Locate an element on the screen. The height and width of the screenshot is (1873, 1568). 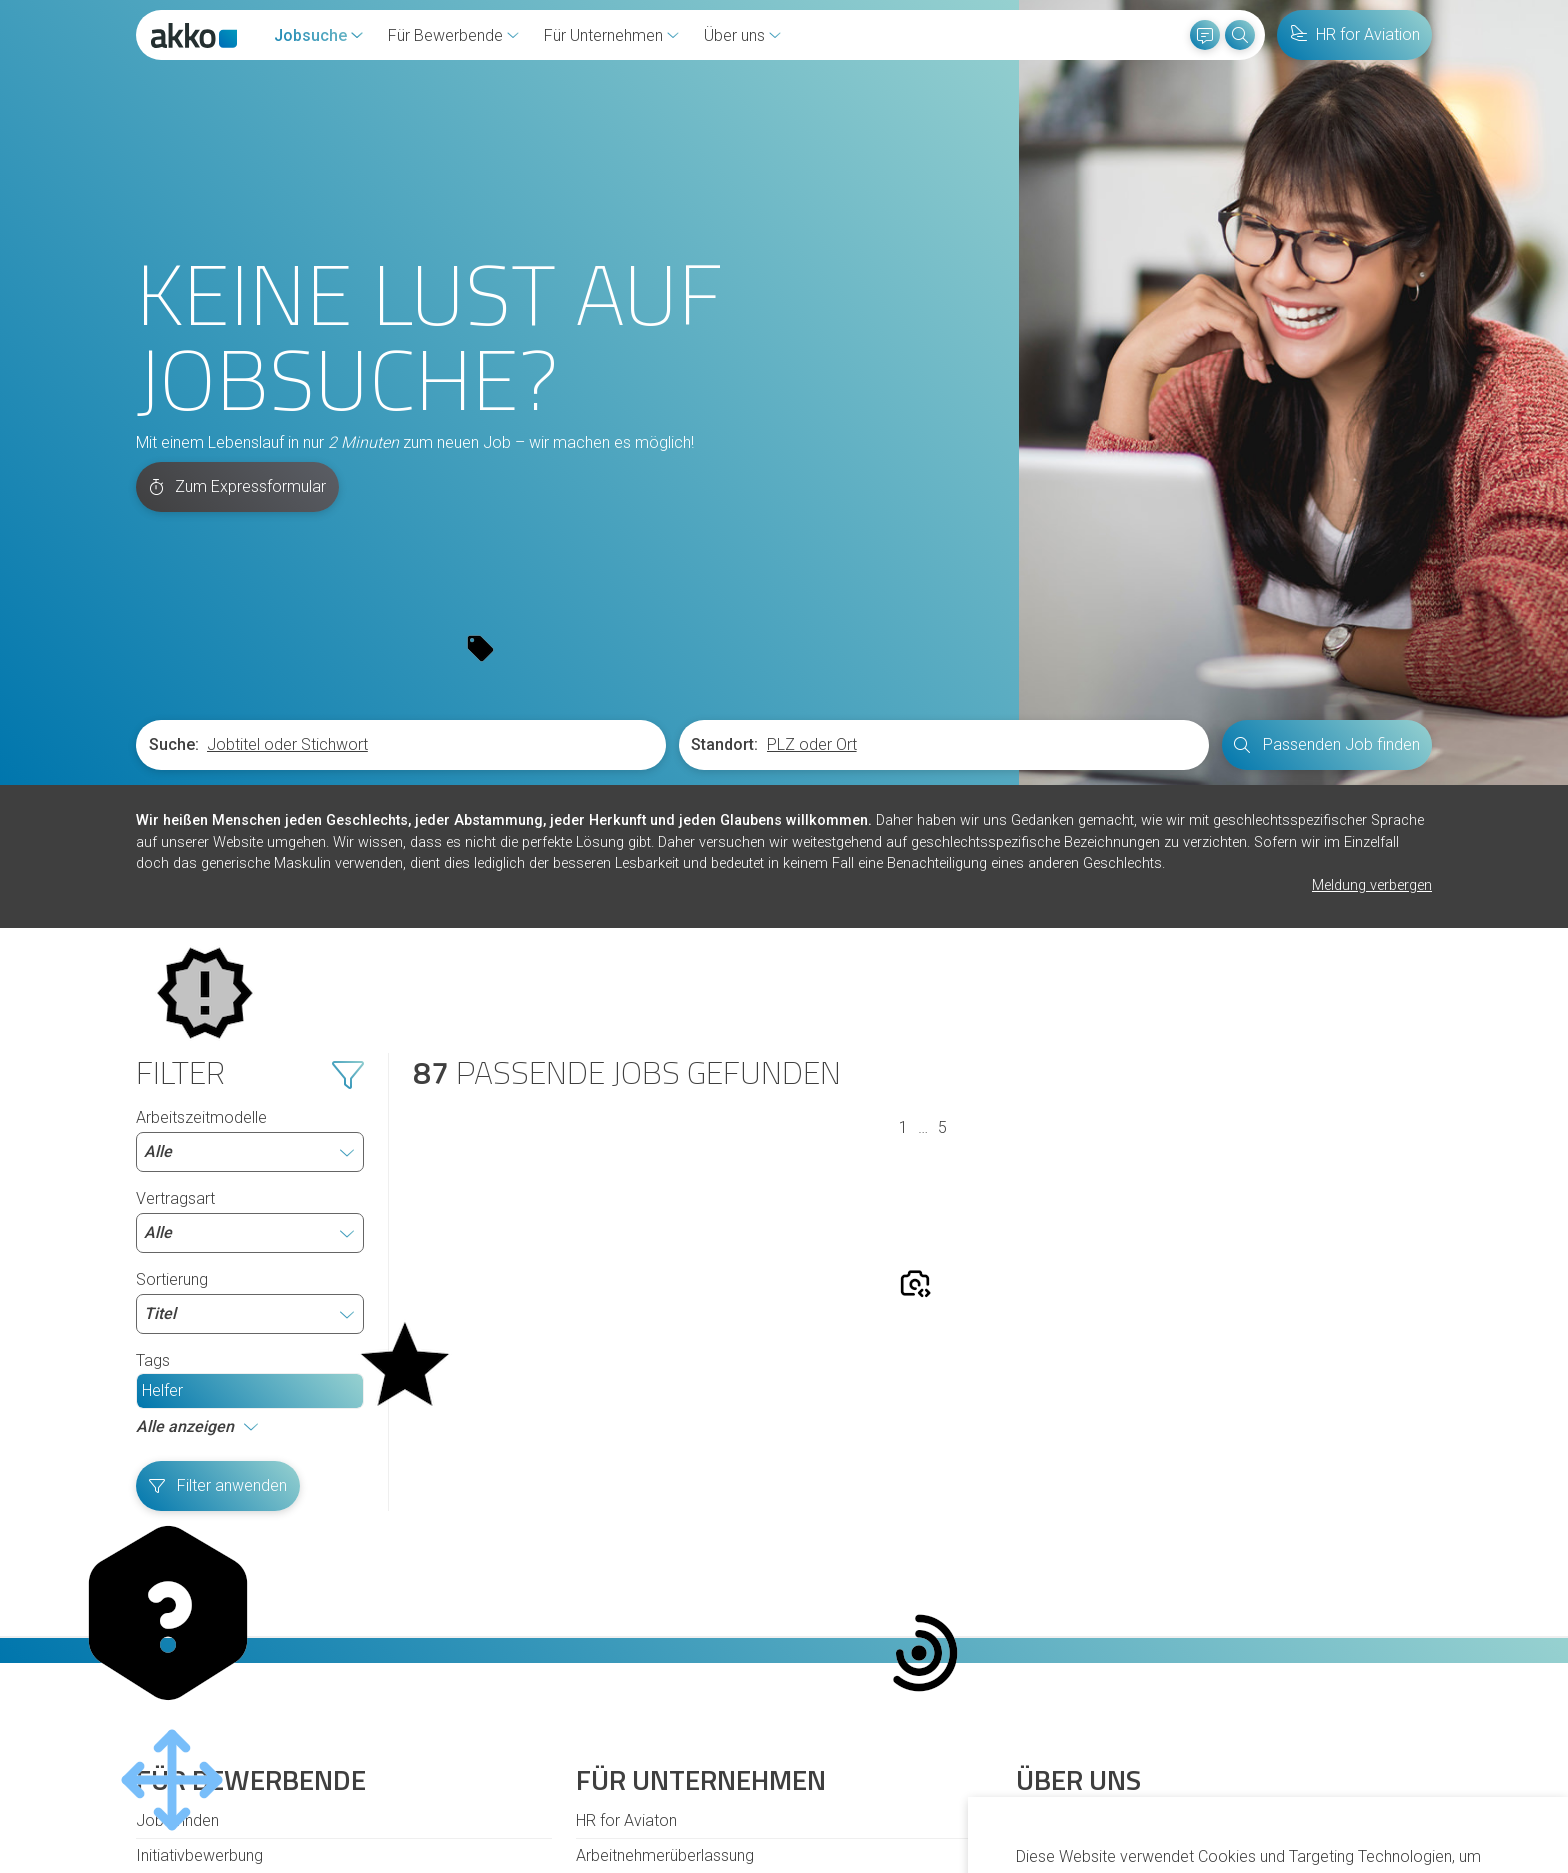
view circular chart or arc graph data is located at coordinates (919, 1653).